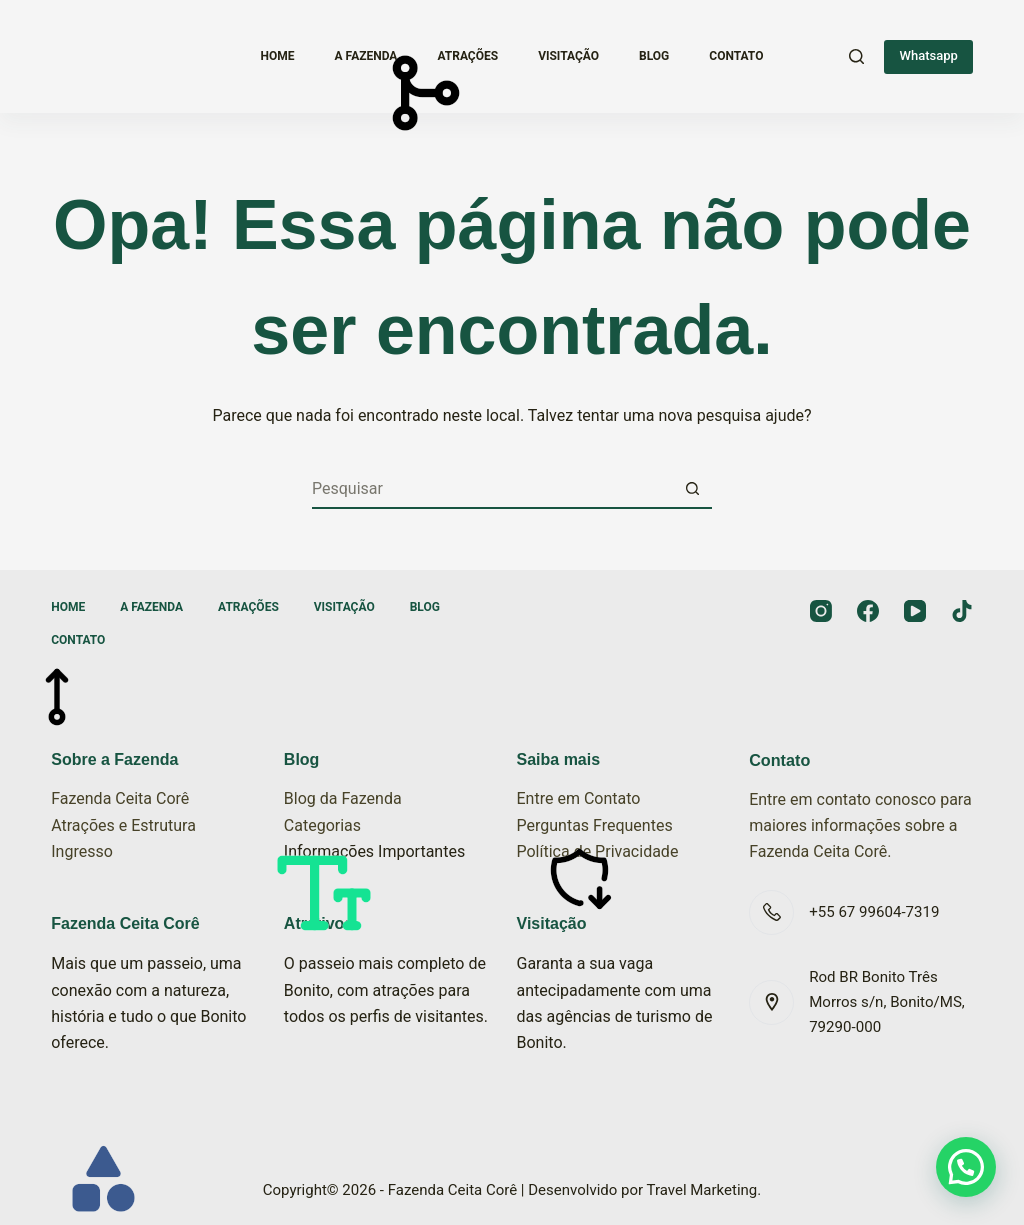 This screenshot has width=1024, height=1225. What do you see at coordinates (57, 697) in the screenshot?
I see `scroll to top of page` at bounding box center [57, 697].